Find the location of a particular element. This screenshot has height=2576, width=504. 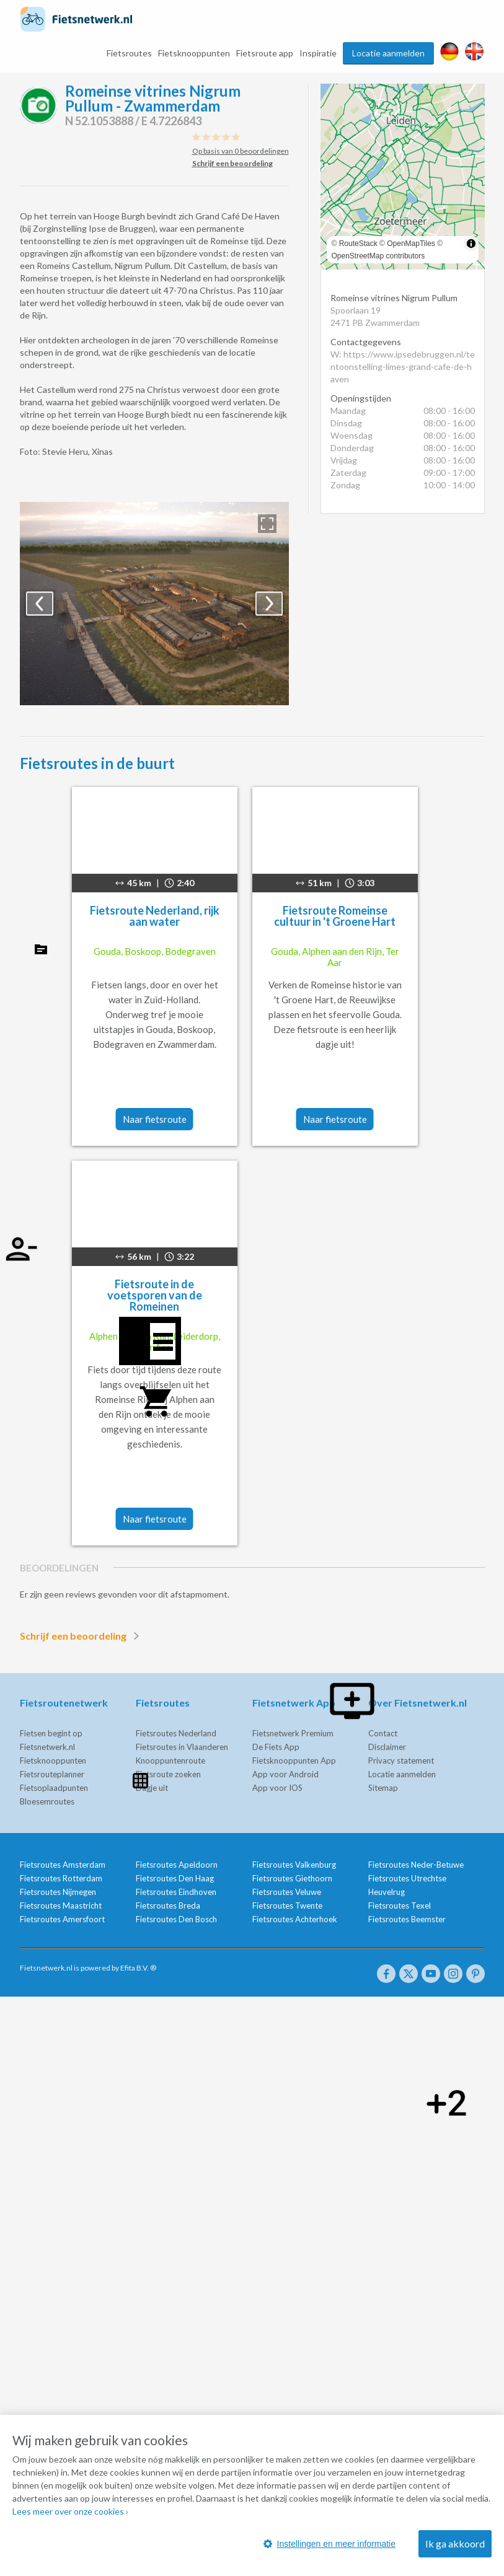

switch to reader mode for distraction-free reading is located at coordinates (150, 1340).